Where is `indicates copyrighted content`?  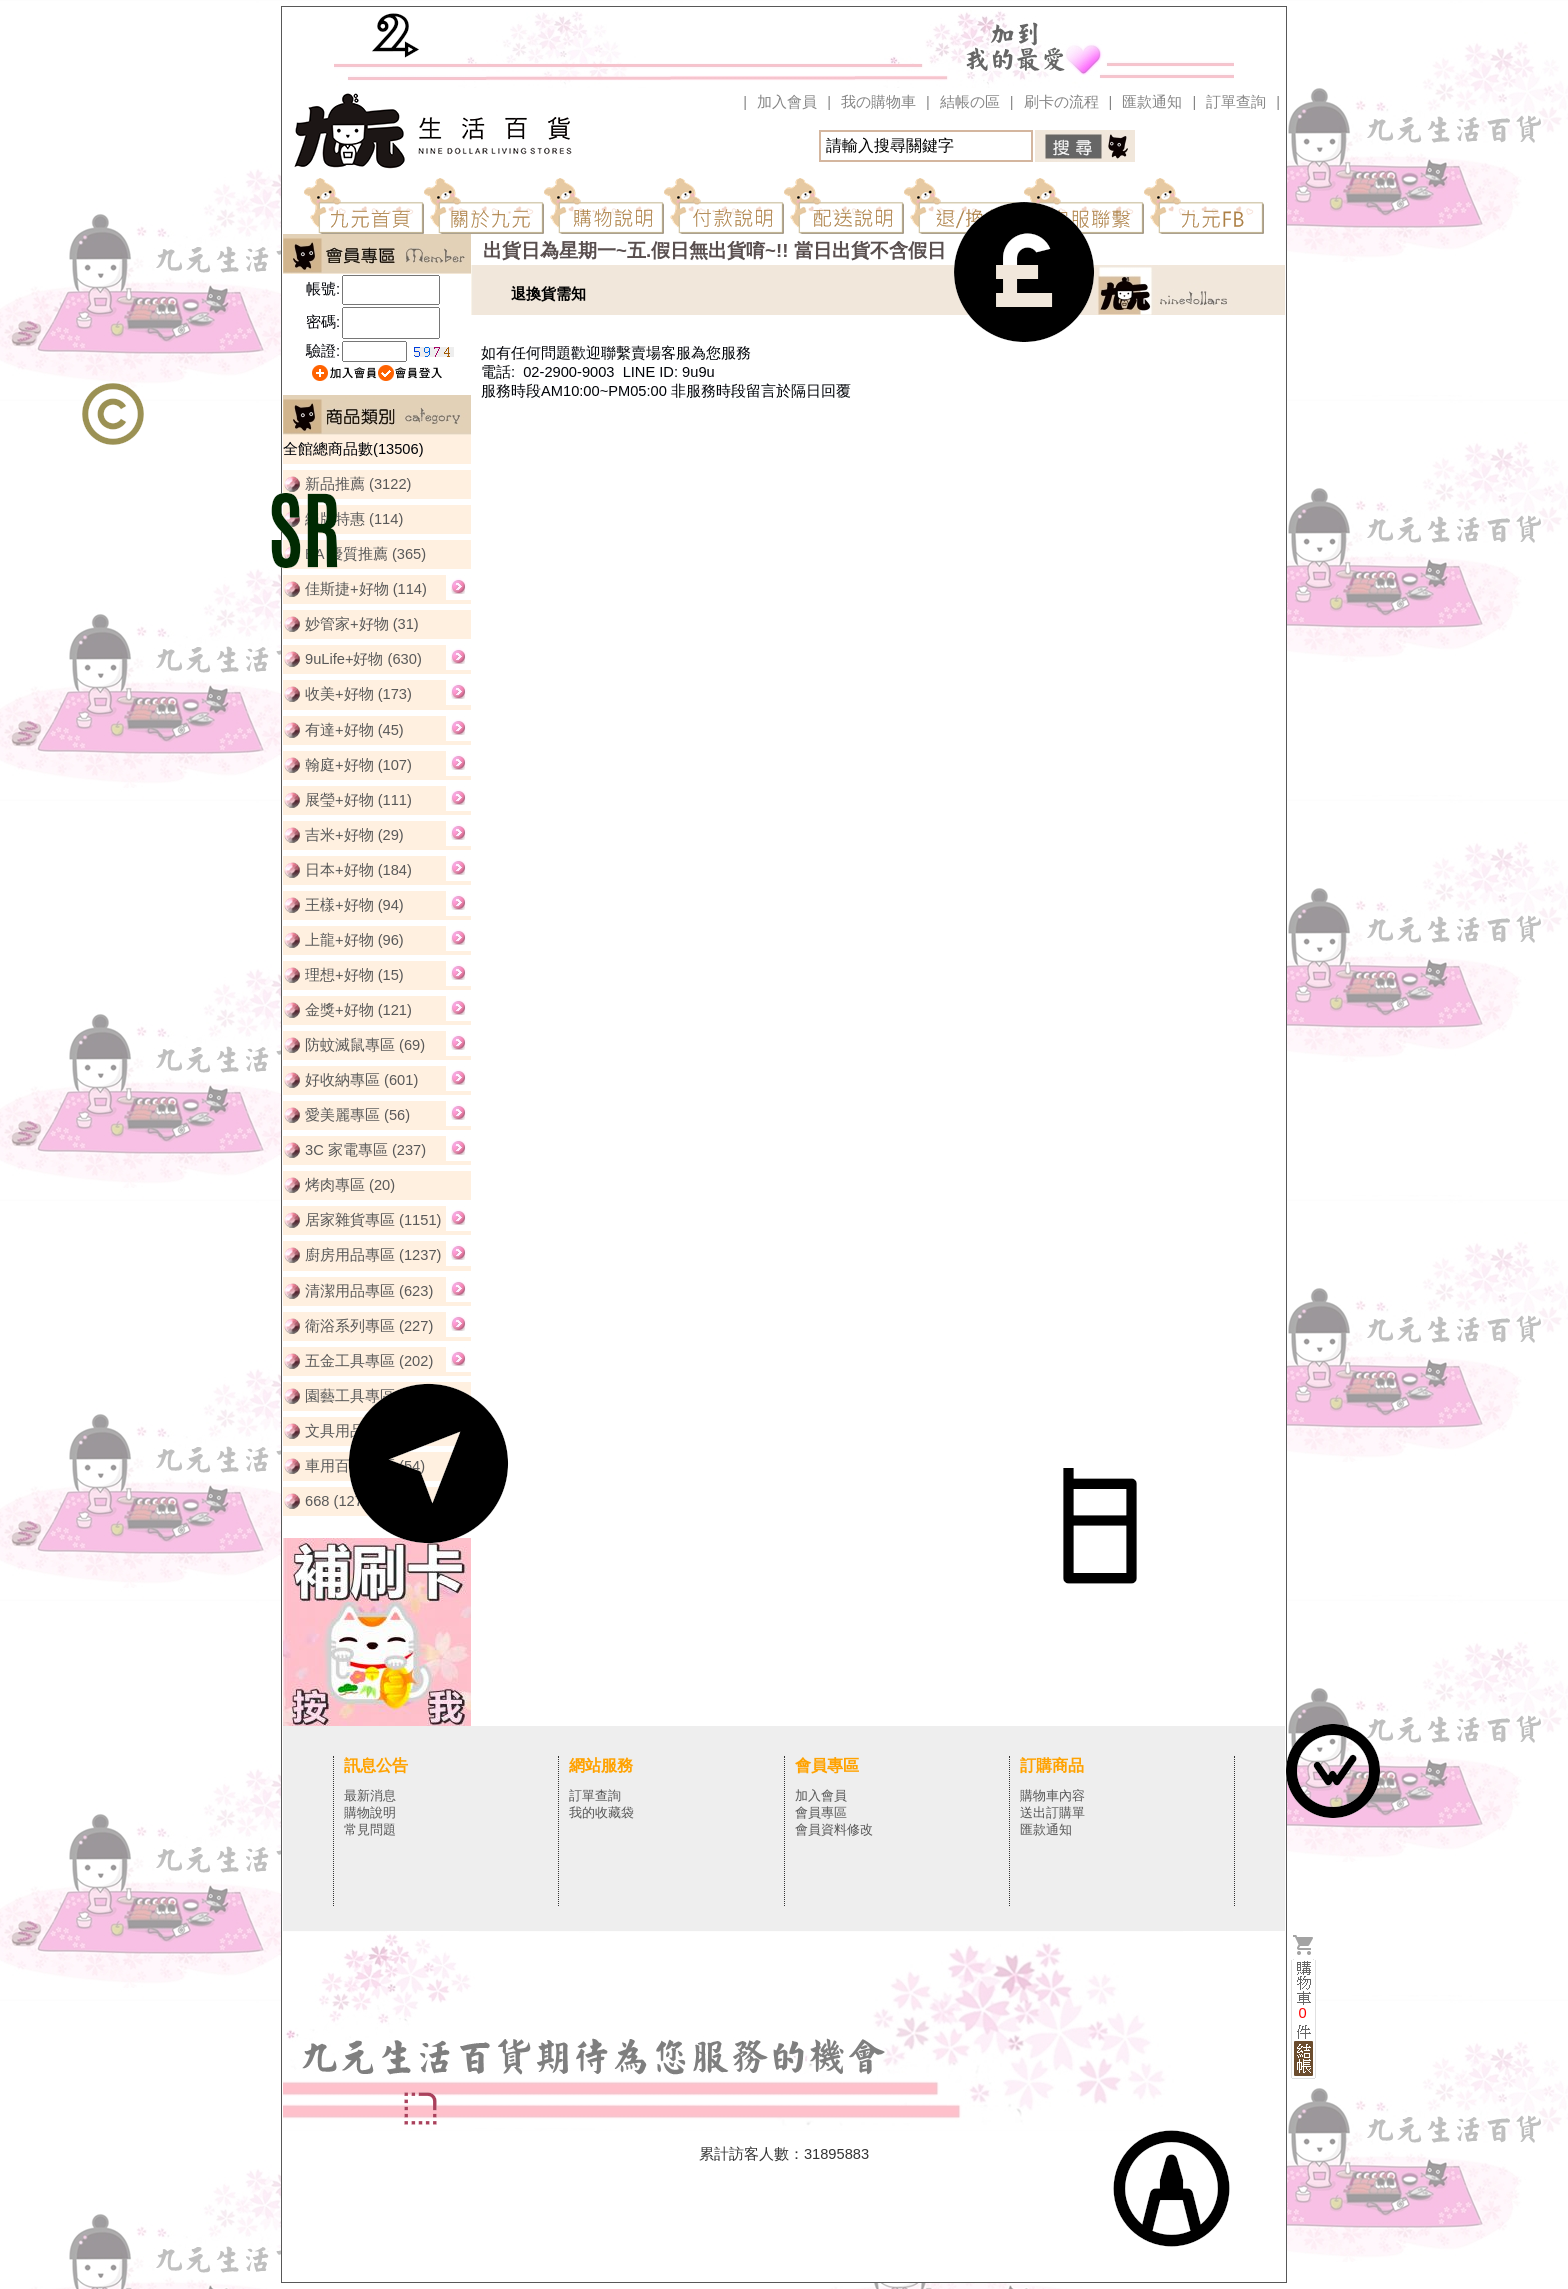
indicates copyrighted content is located at coordinates (113, 414).